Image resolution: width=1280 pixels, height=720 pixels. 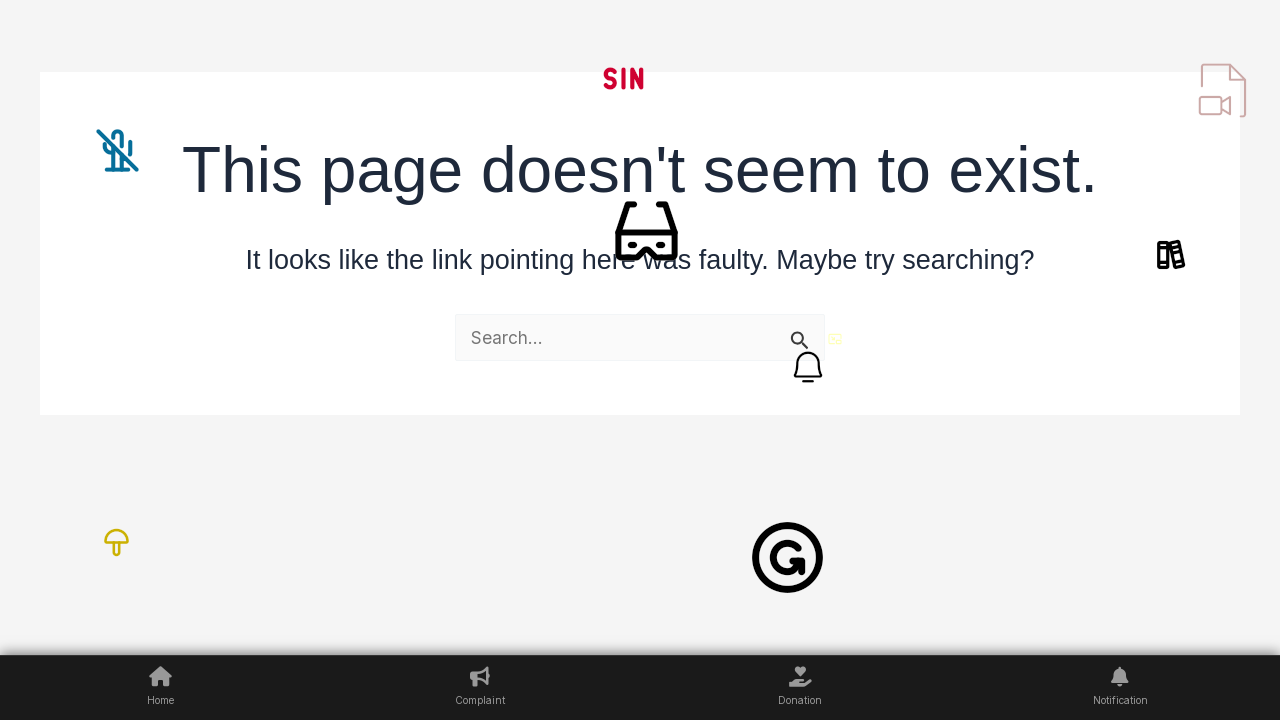 I want to click on visit gumroad profile or store, so click(x=787, y=557).